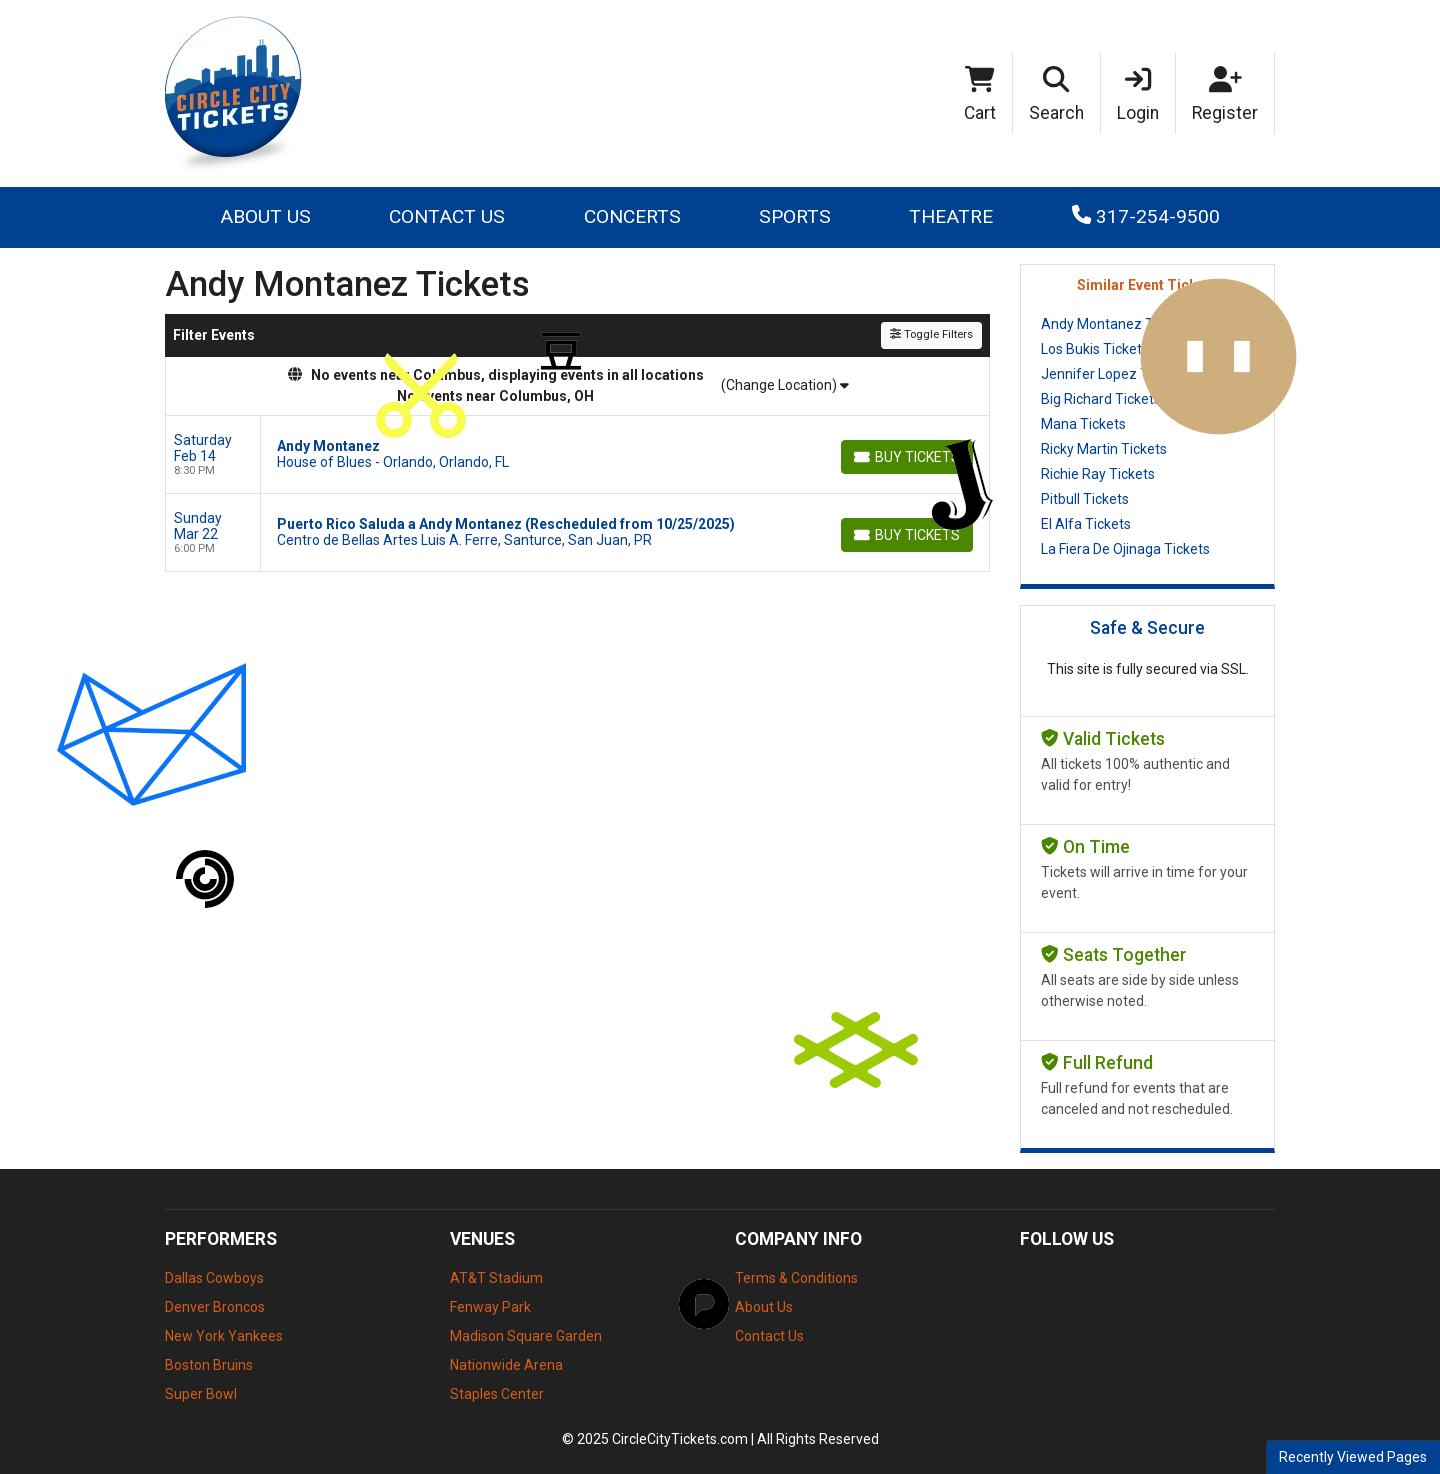 The height and width of the screenshot is (1474, 1440). I want to click on open the Pixelfed app, so click(704, 1304).